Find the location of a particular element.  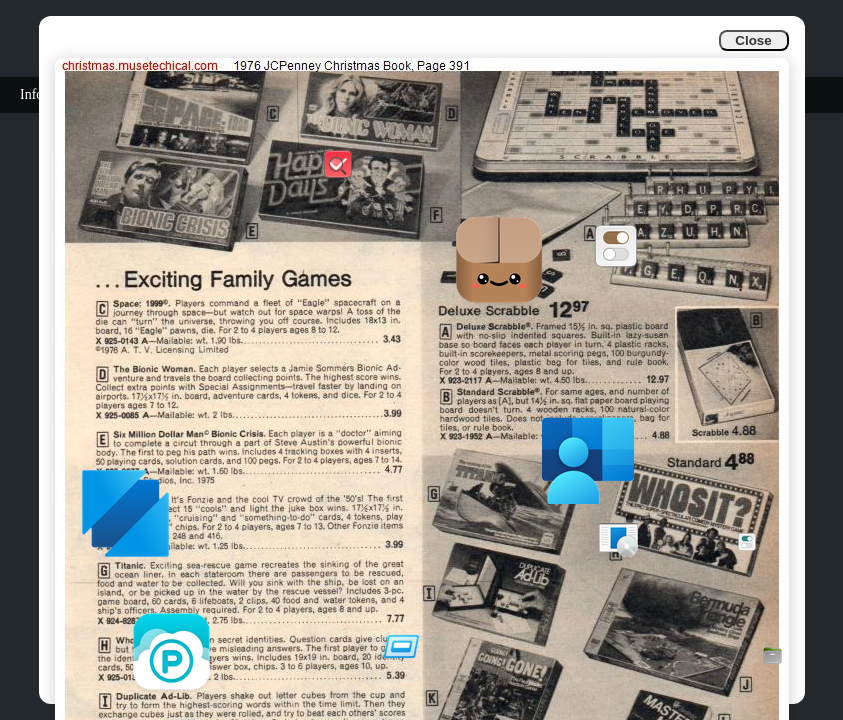

open program installation disc is located at coordinates (618, 537).